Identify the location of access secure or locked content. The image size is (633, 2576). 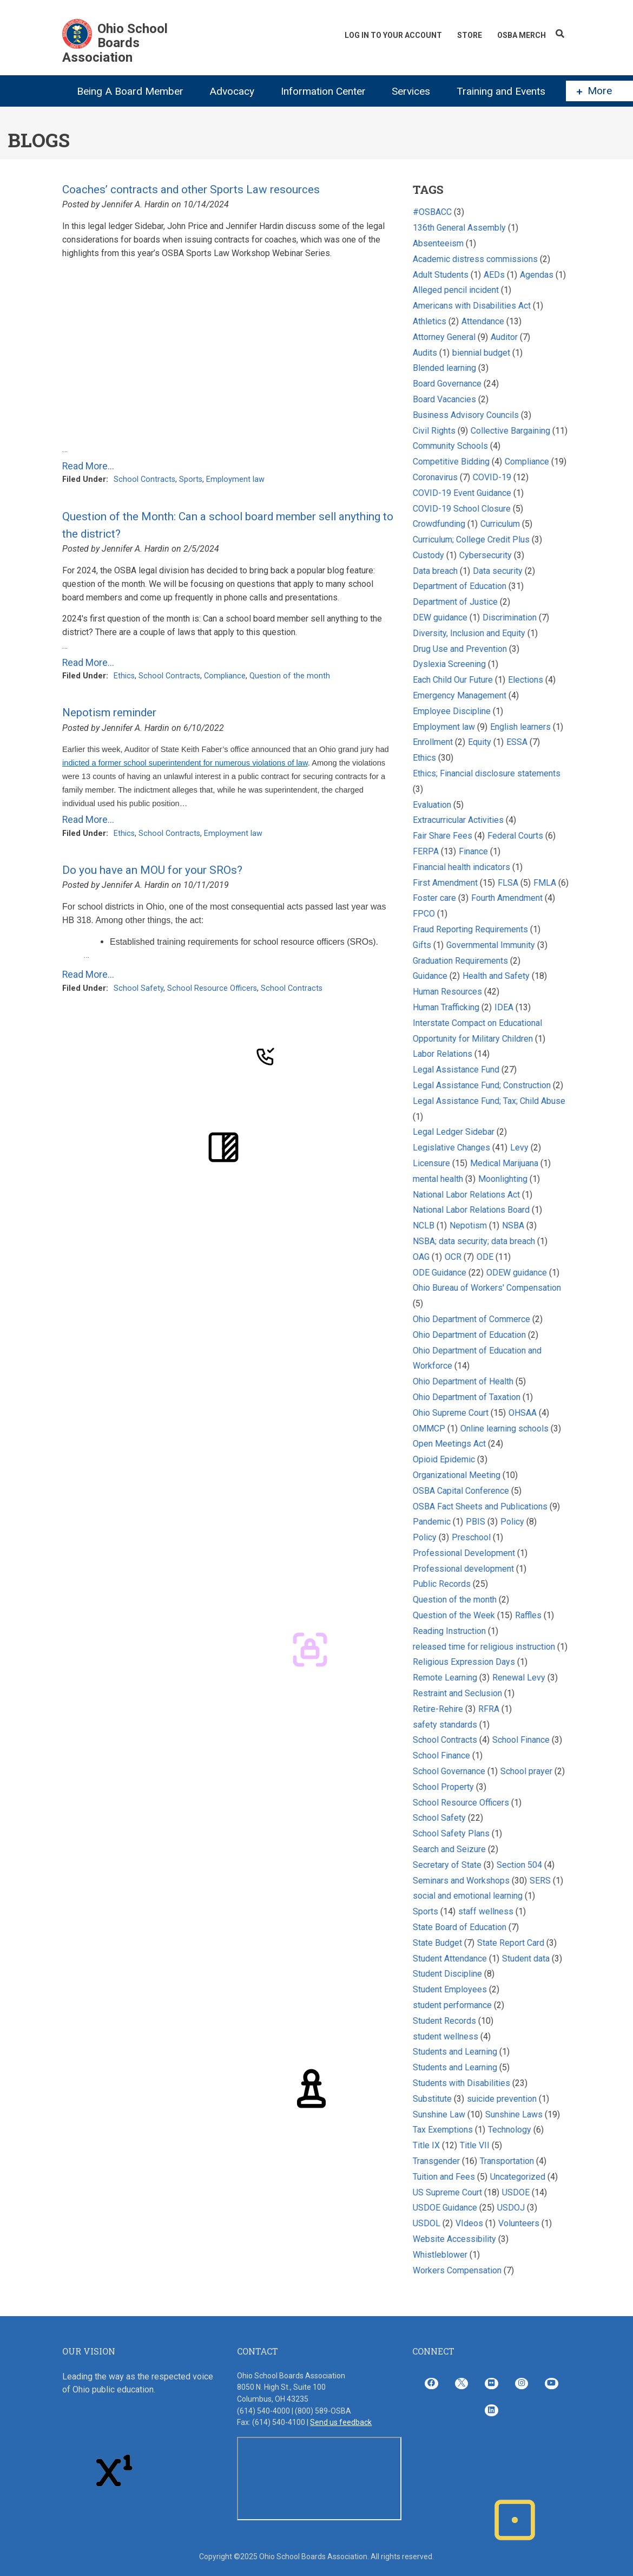
(310, 1650).